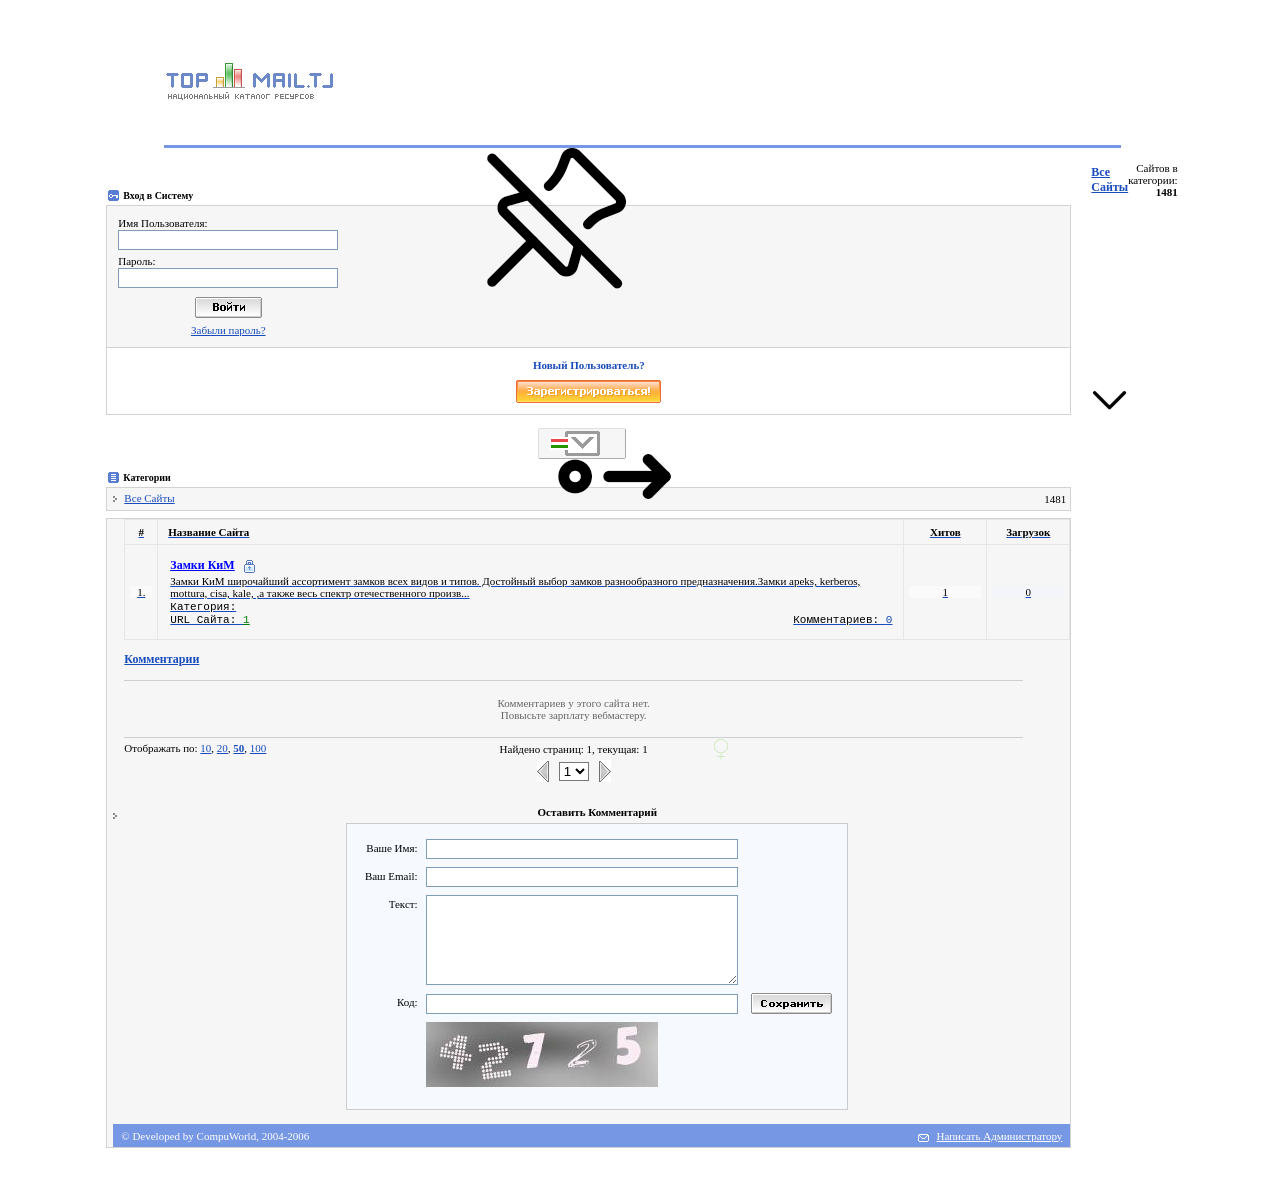 The image size is (1284, 1178). I want to click on select female gender option, so click(721, 749).